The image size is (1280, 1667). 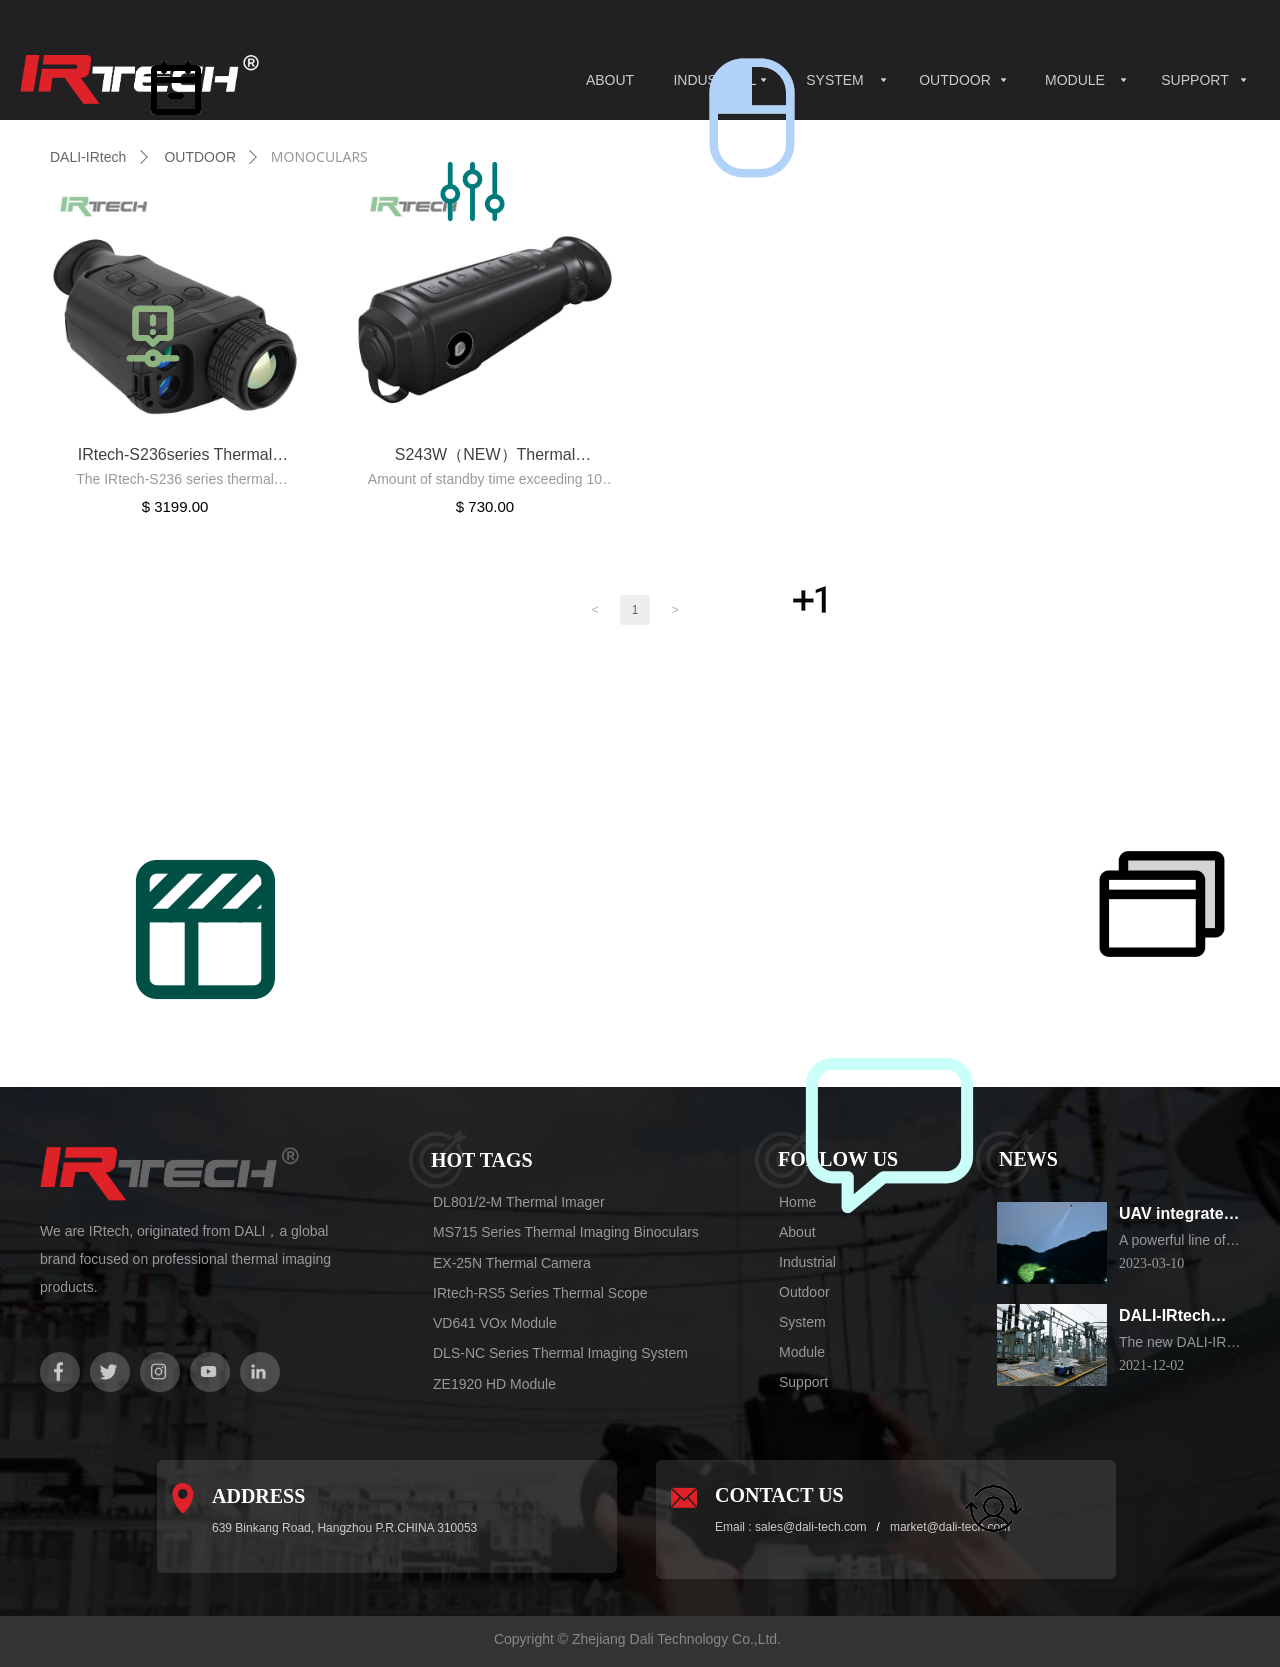 What do you see at coordinates (1162, 904) in the screenshot?
I see `open browser tabs or windows` at bounding box center [1162, 904].